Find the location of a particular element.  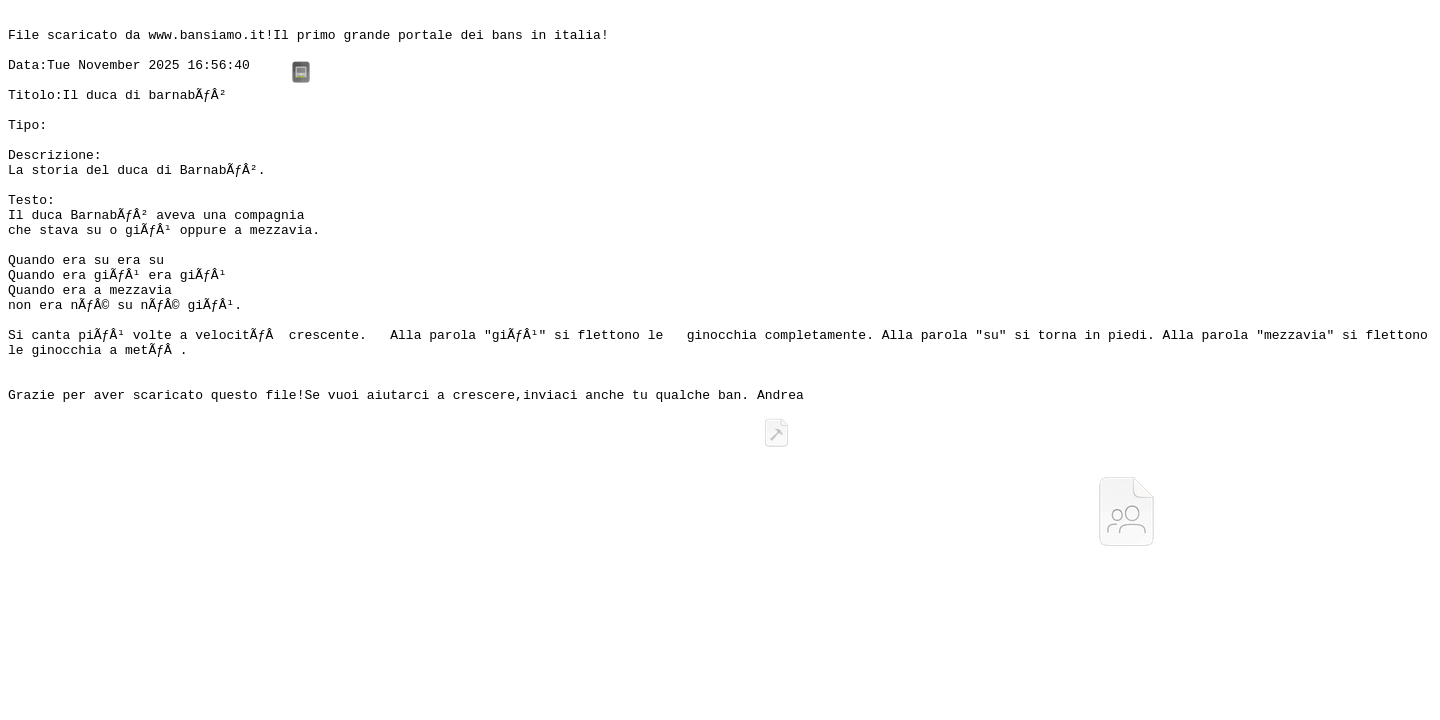

sega genesis 32x rom file is located at coordinates (301, 72).